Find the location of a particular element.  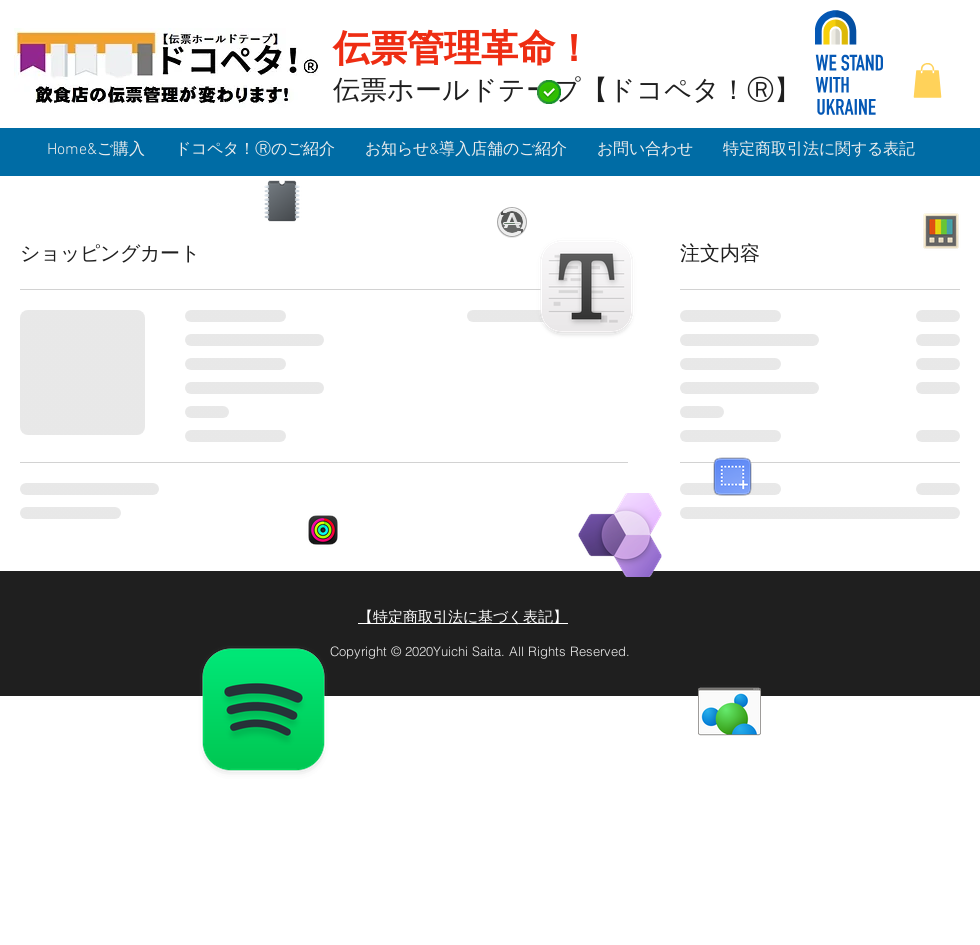

view system hardware information is located at coordinates (282, 201).